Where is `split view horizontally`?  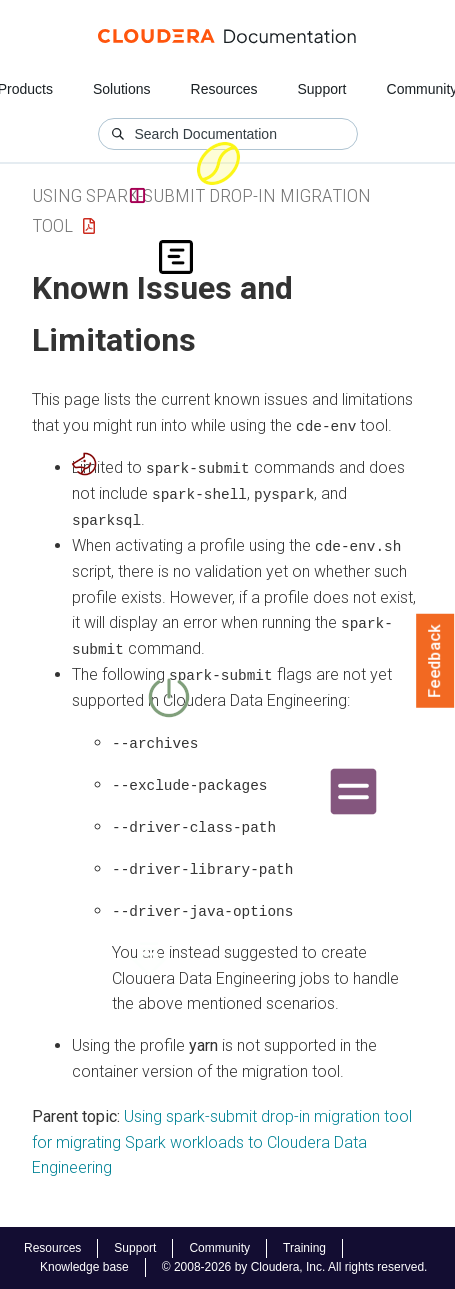
split view horizontally is located at coordinates (137, 195).